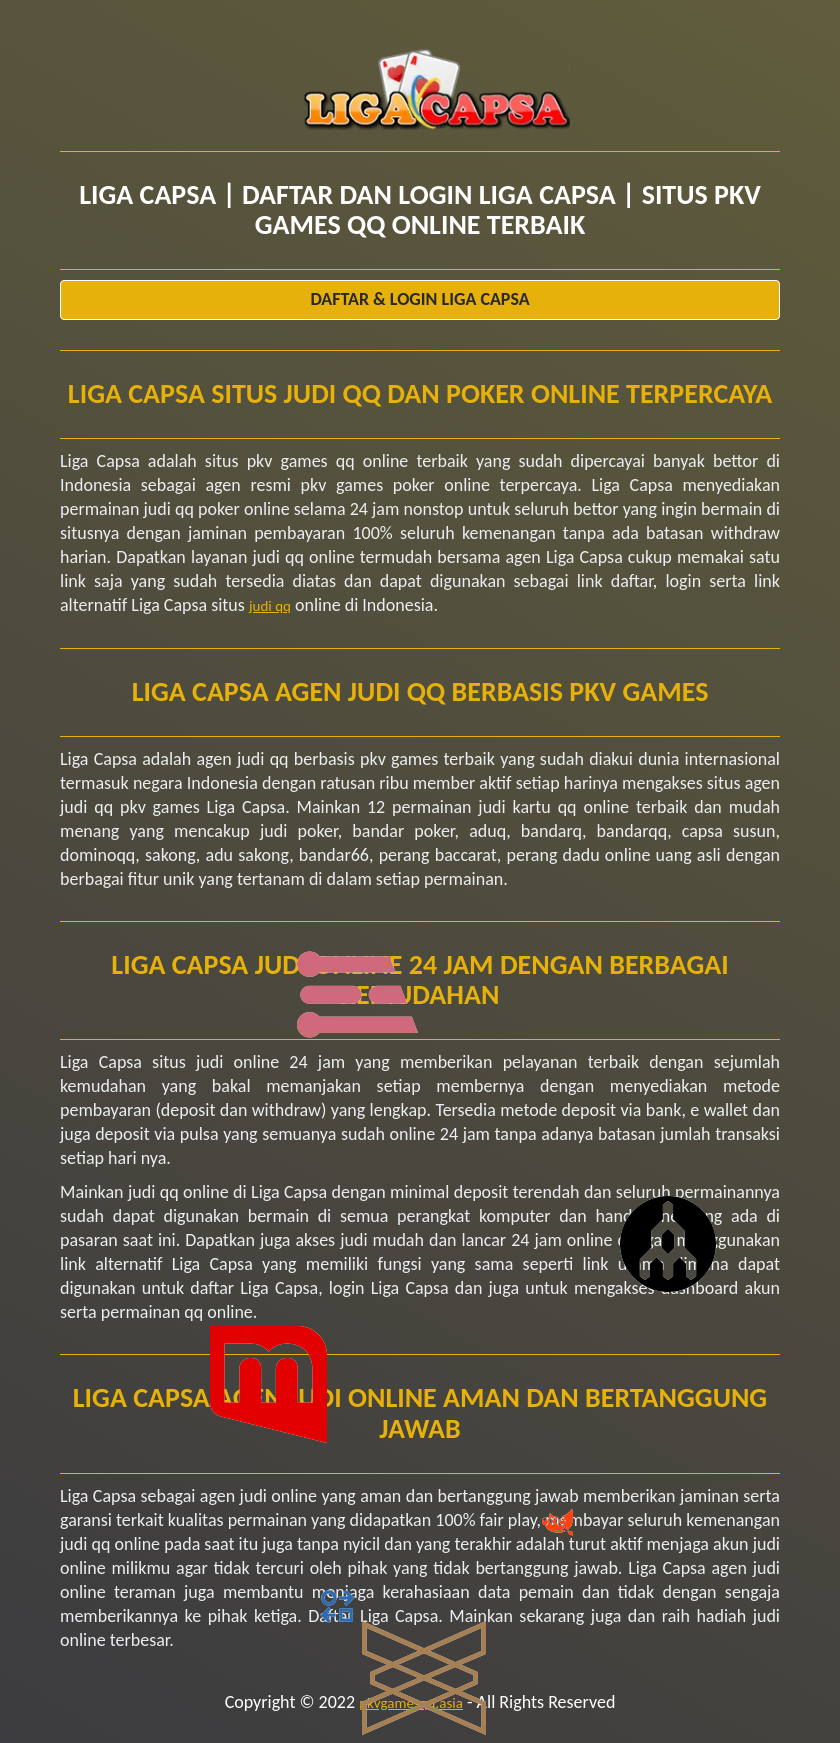 The width and height of the screenshot is (840, 1743). I want to click on swap or exchange between two items, so click(337, 1606).